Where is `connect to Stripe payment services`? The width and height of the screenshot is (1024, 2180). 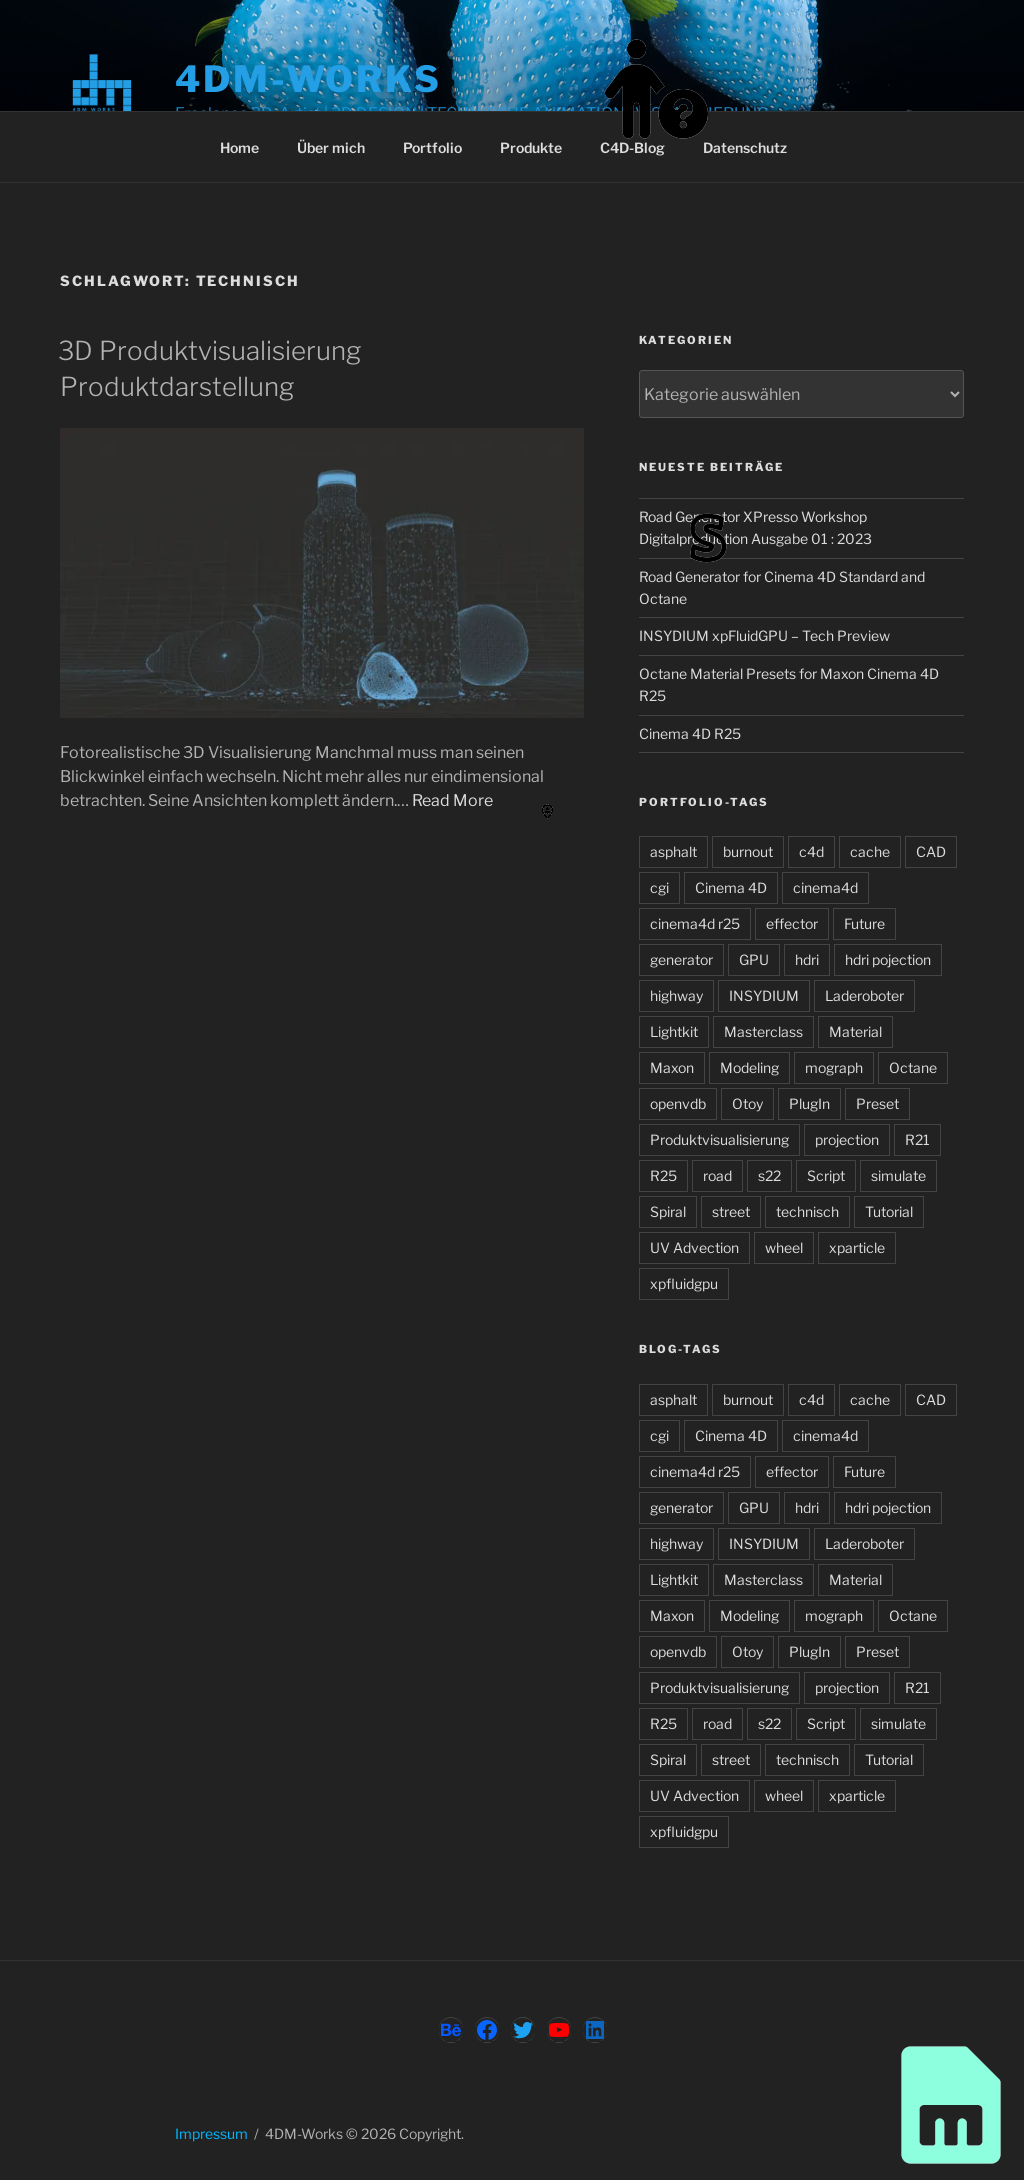 connect to Stripe payment services is located at coordinates (707, 538).